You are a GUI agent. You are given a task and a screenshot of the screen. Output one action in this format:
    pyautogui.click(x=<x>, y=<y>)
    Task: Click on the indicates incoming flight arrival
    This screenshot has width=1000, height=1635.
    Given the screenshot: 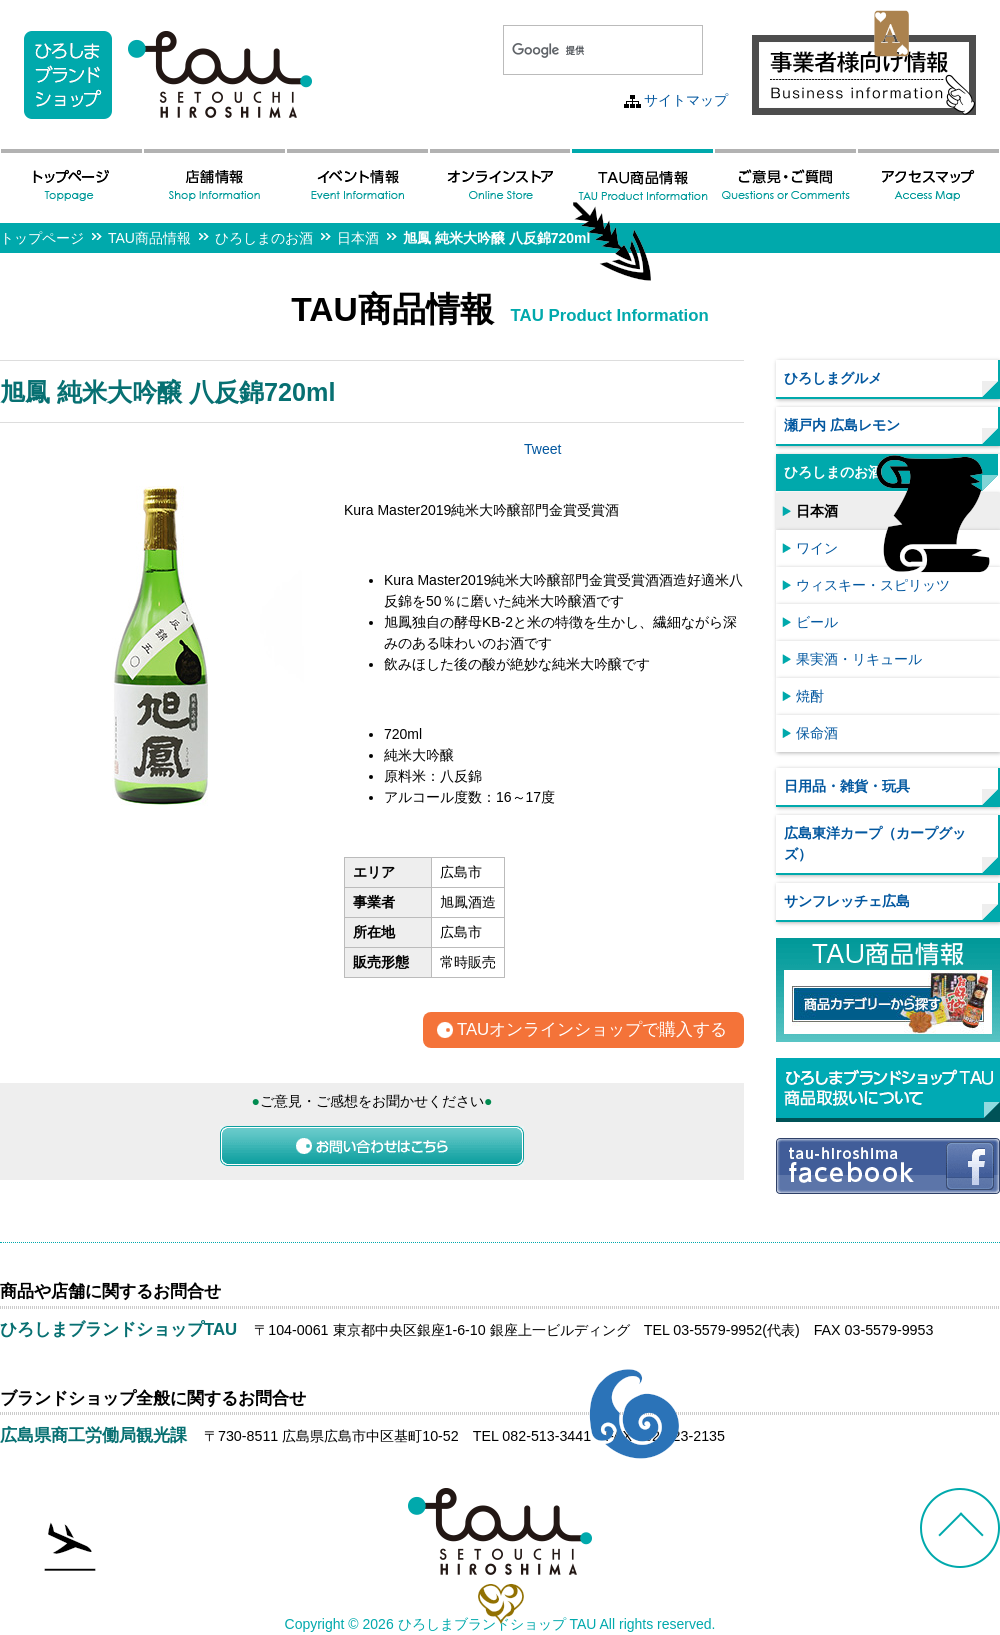 What is the action you would take?
    pyautogui.click(x=70, y=1548)
    